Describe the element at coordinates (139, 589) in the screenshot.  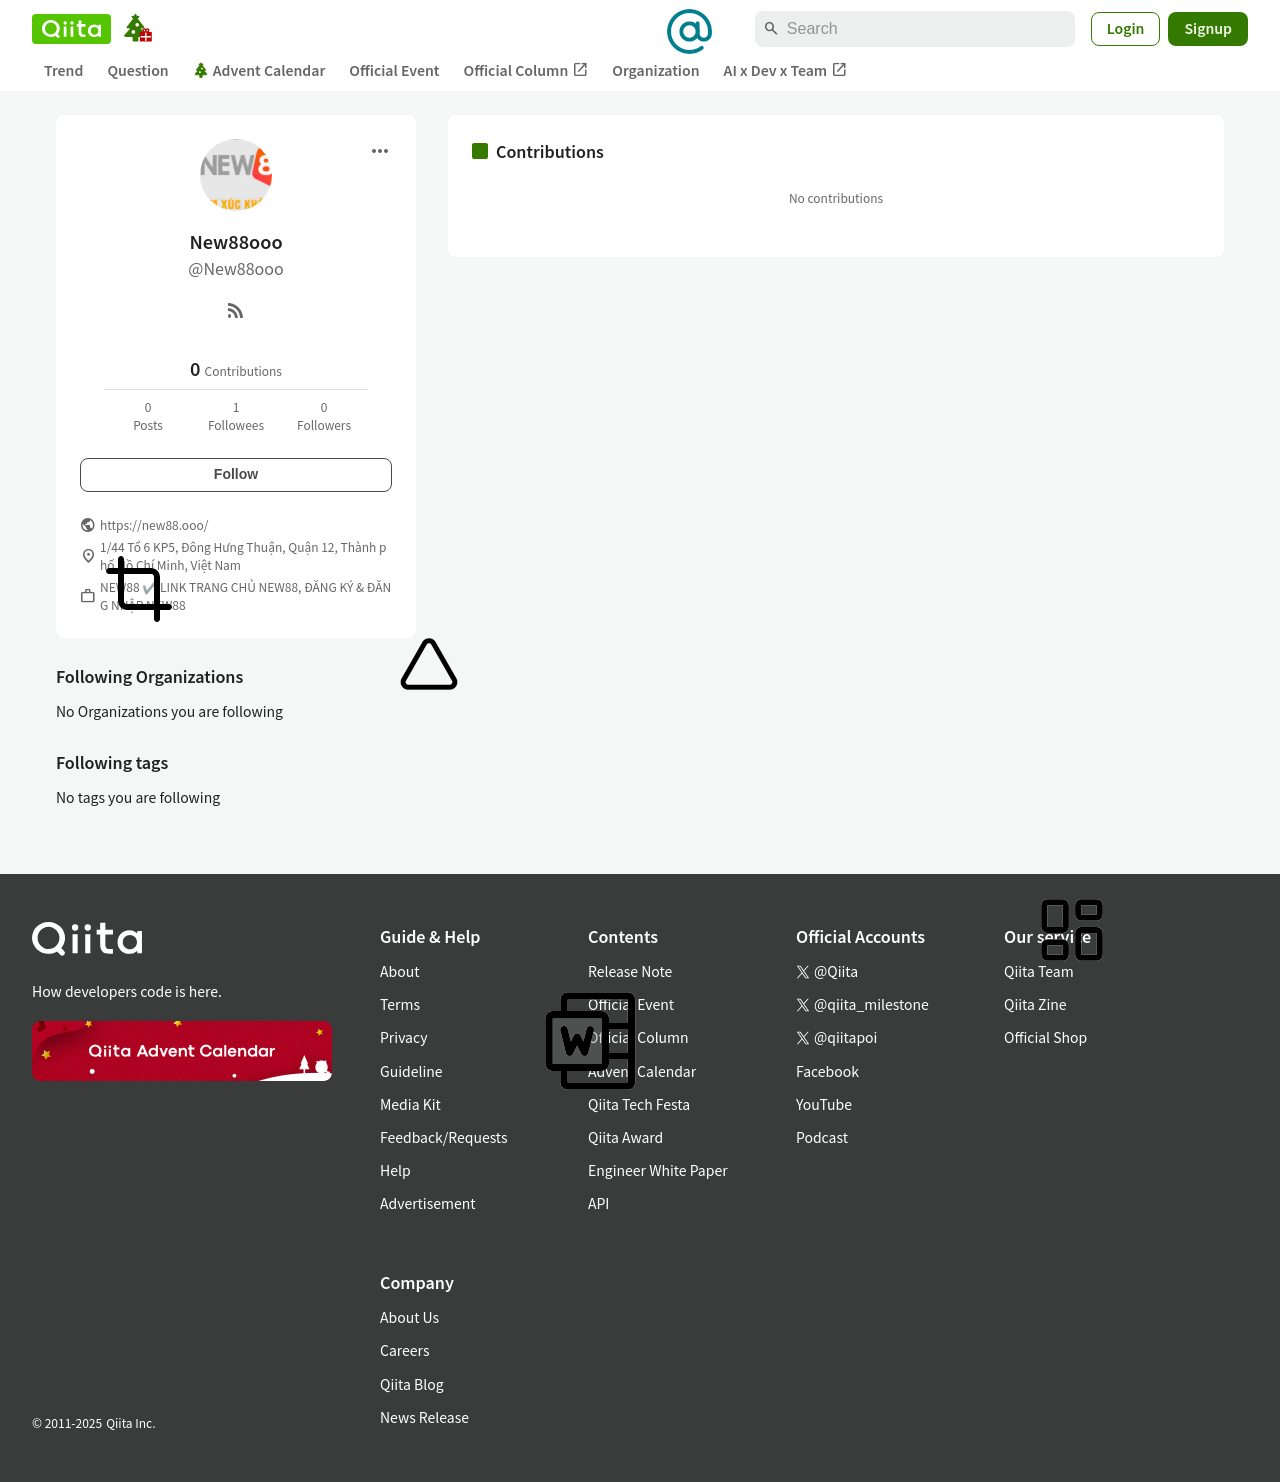
I see `crop an image or photo` at that location.